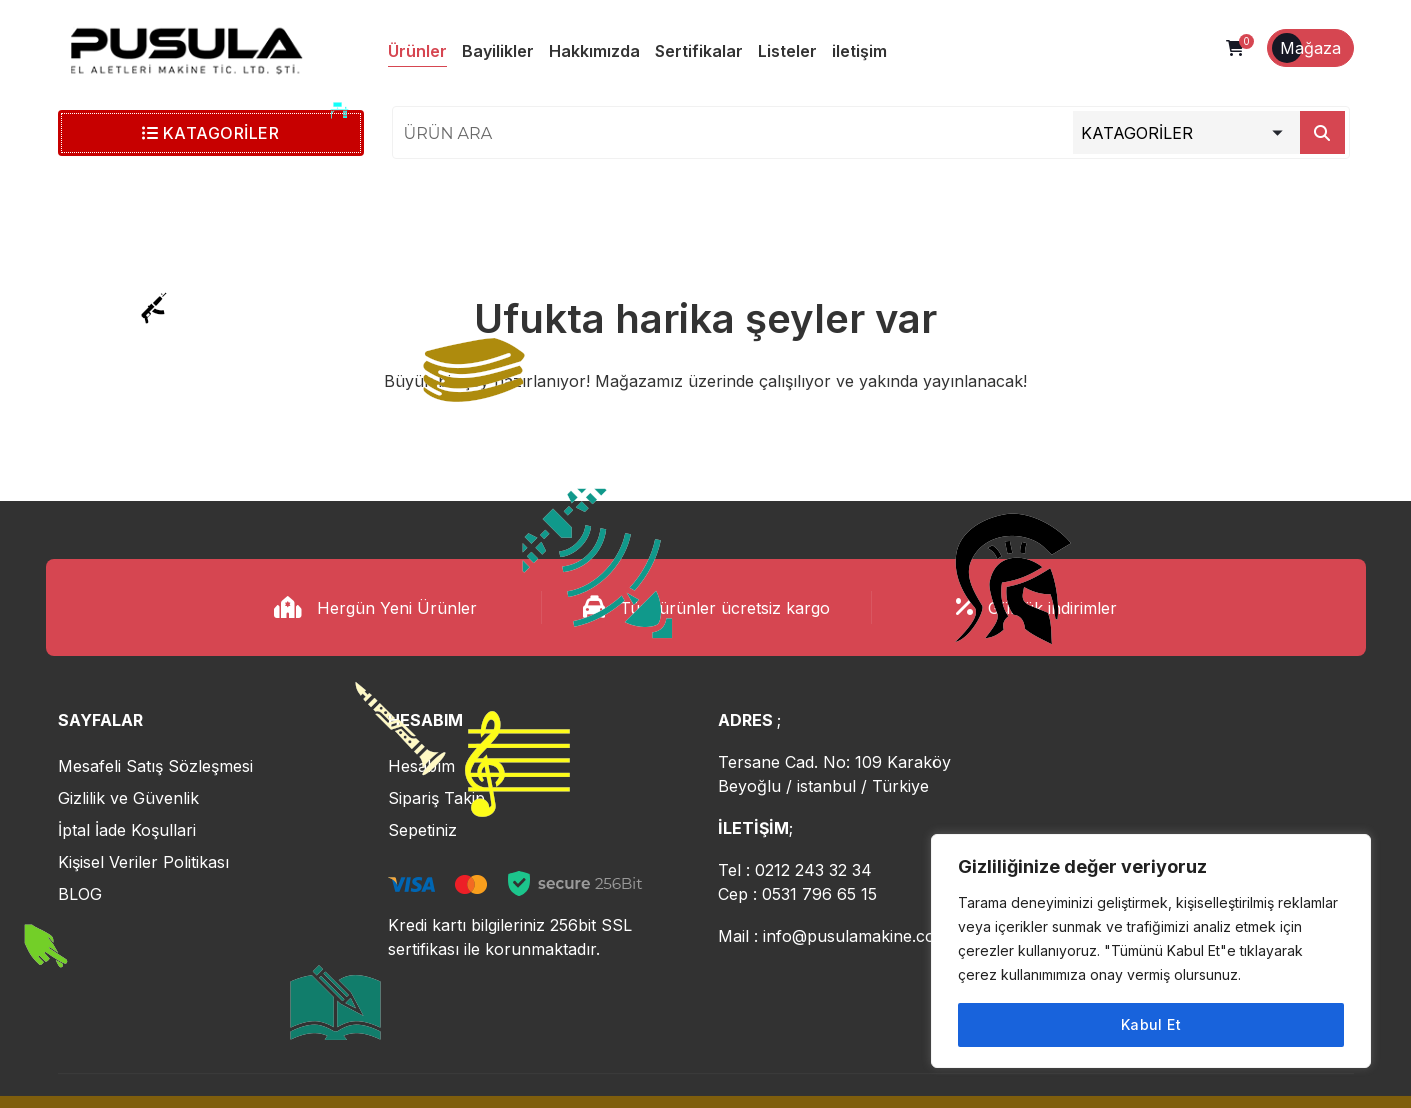 This screenshot has width=1411, height=1108. Describe the element at coordinates (400, 728) in the screenshot. I see `select clarinet as your instrument` at that location.